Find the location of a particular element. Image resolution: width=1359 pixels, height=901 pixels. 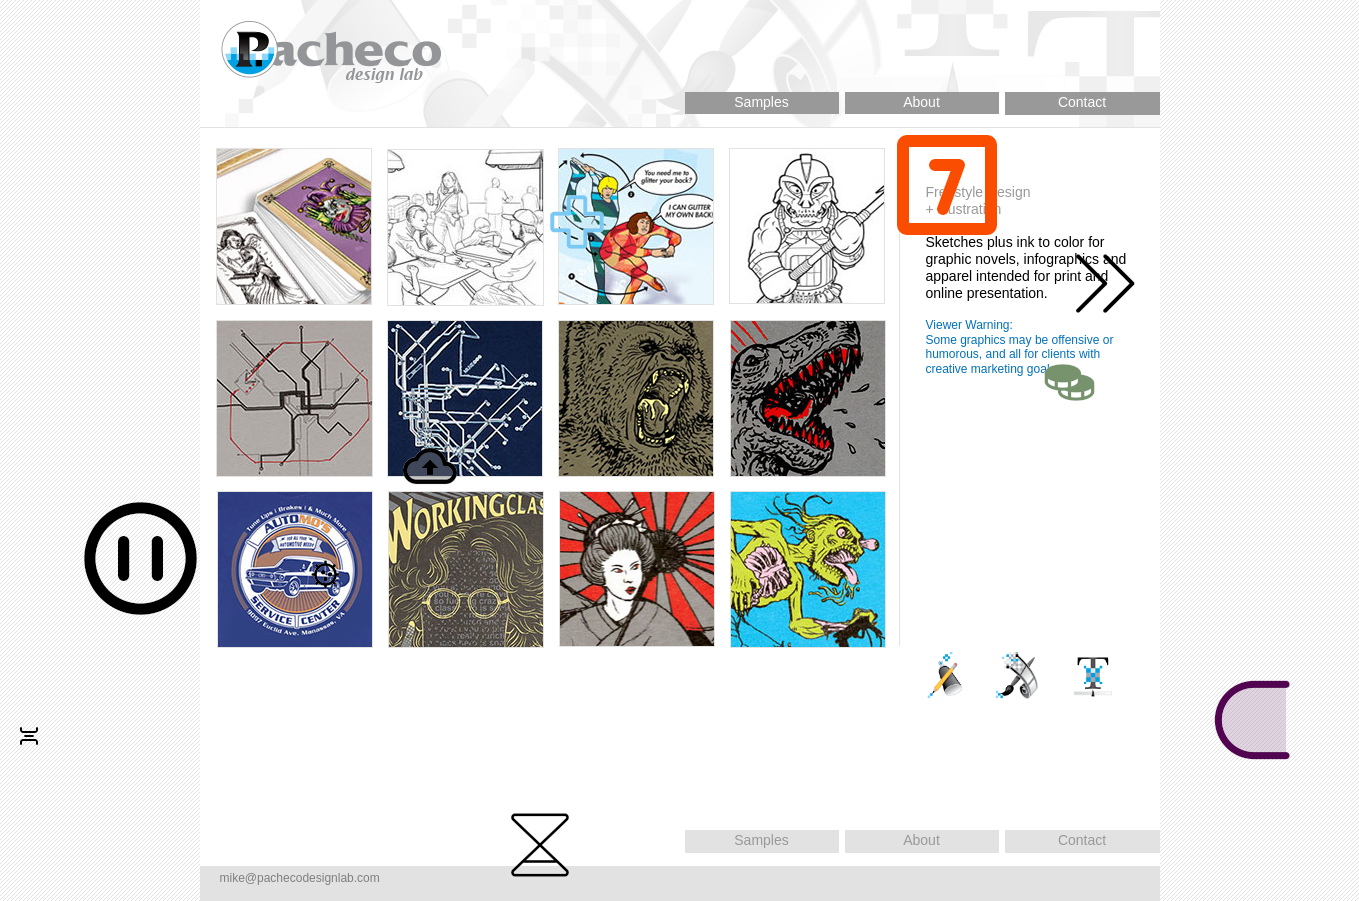

skip forward or advance to next item is located at coordinates (1102, 283).